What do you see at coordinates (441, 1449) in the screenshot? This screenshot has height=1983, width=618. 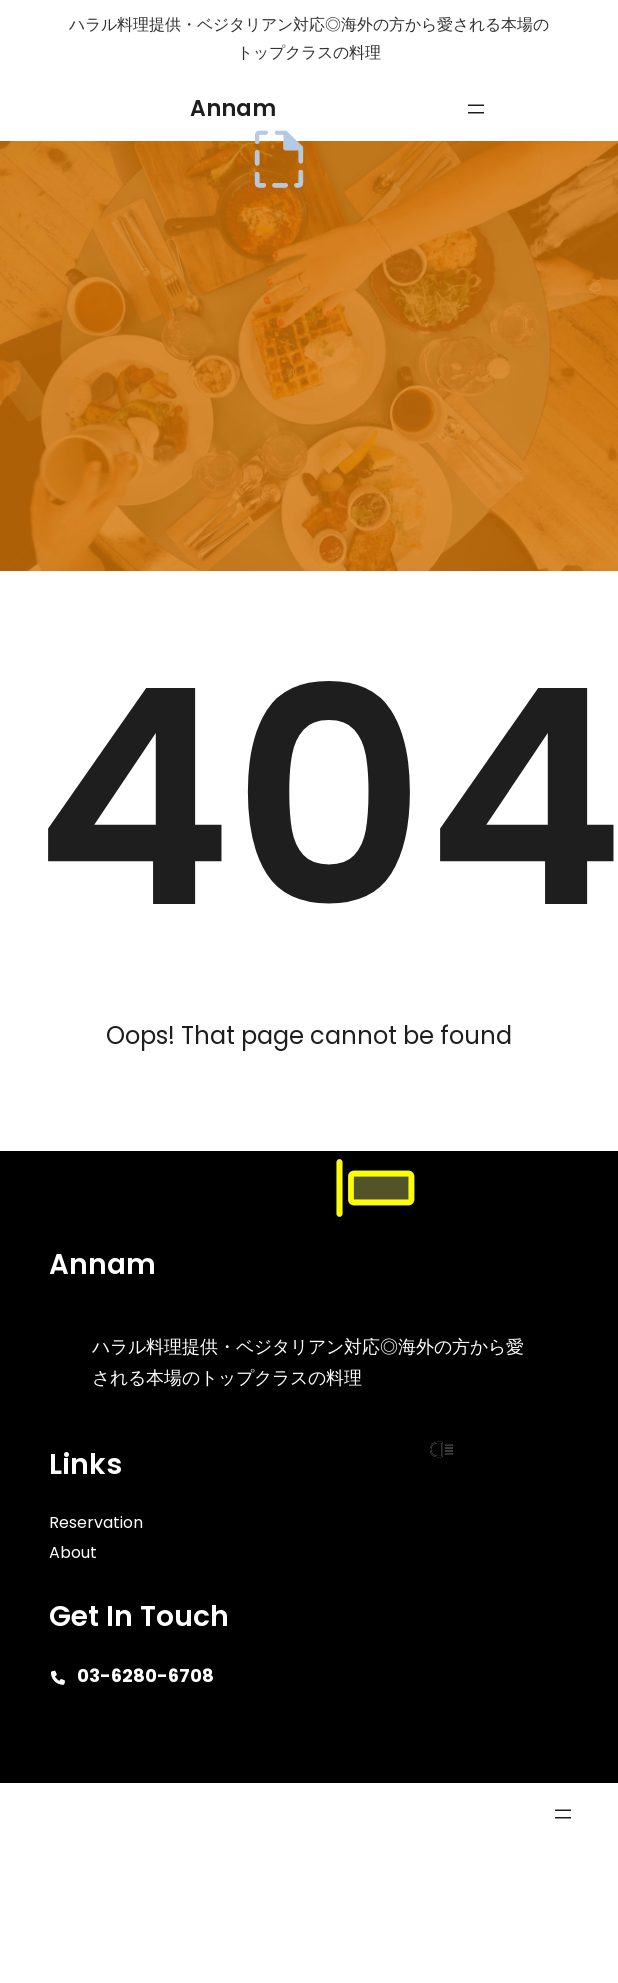 I see `toggle vehicle headlights on/off` at bounding box center [441, 1449].